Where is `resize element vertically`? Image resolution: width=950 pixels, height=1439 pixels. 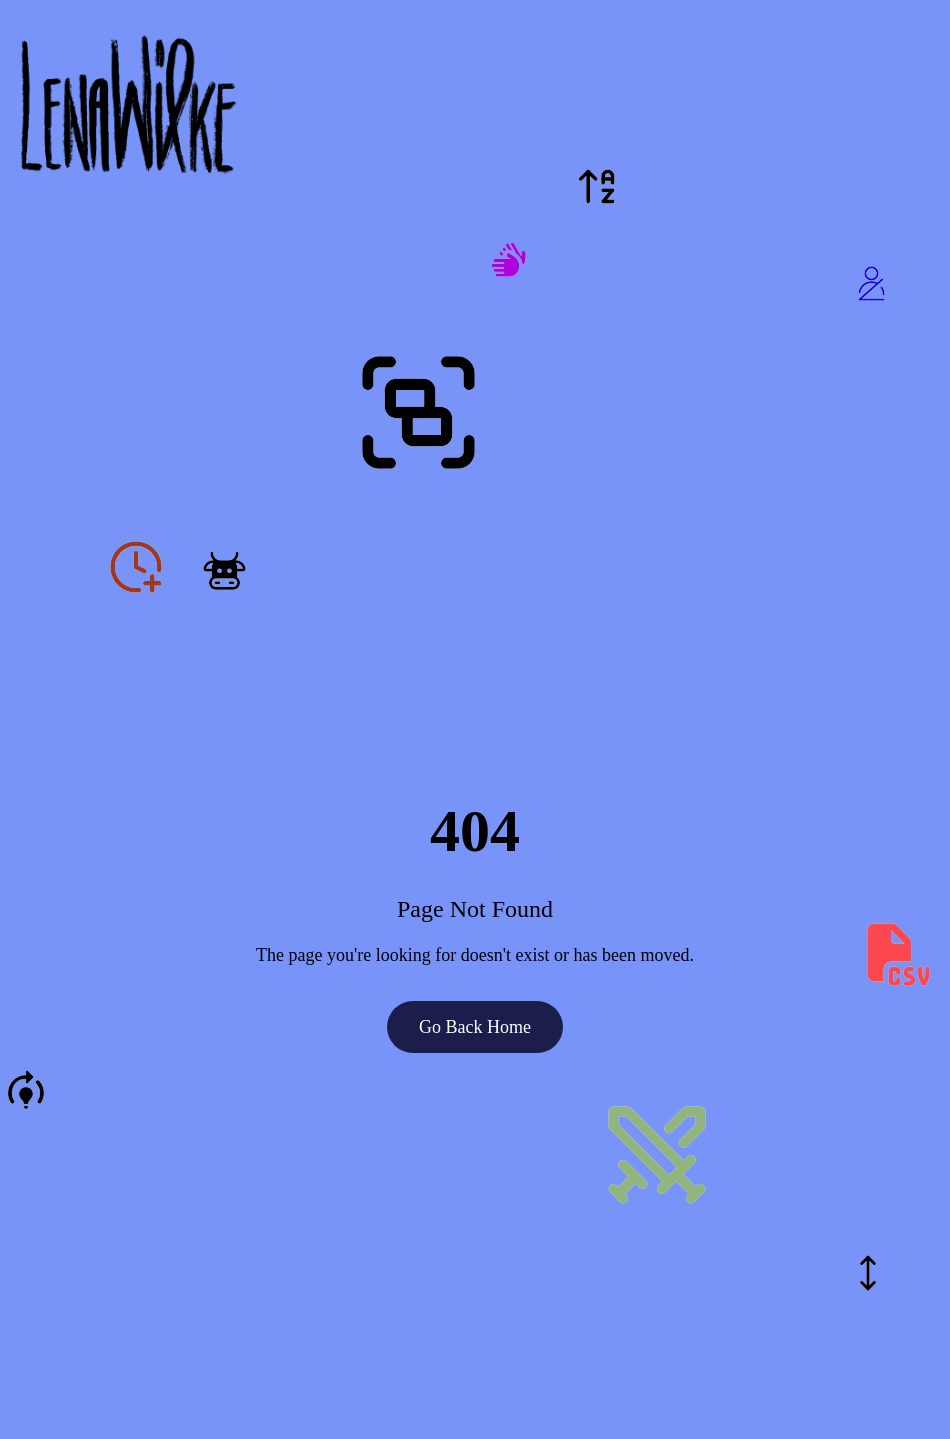 resize element vertically is located at coordinates (868, 1273).